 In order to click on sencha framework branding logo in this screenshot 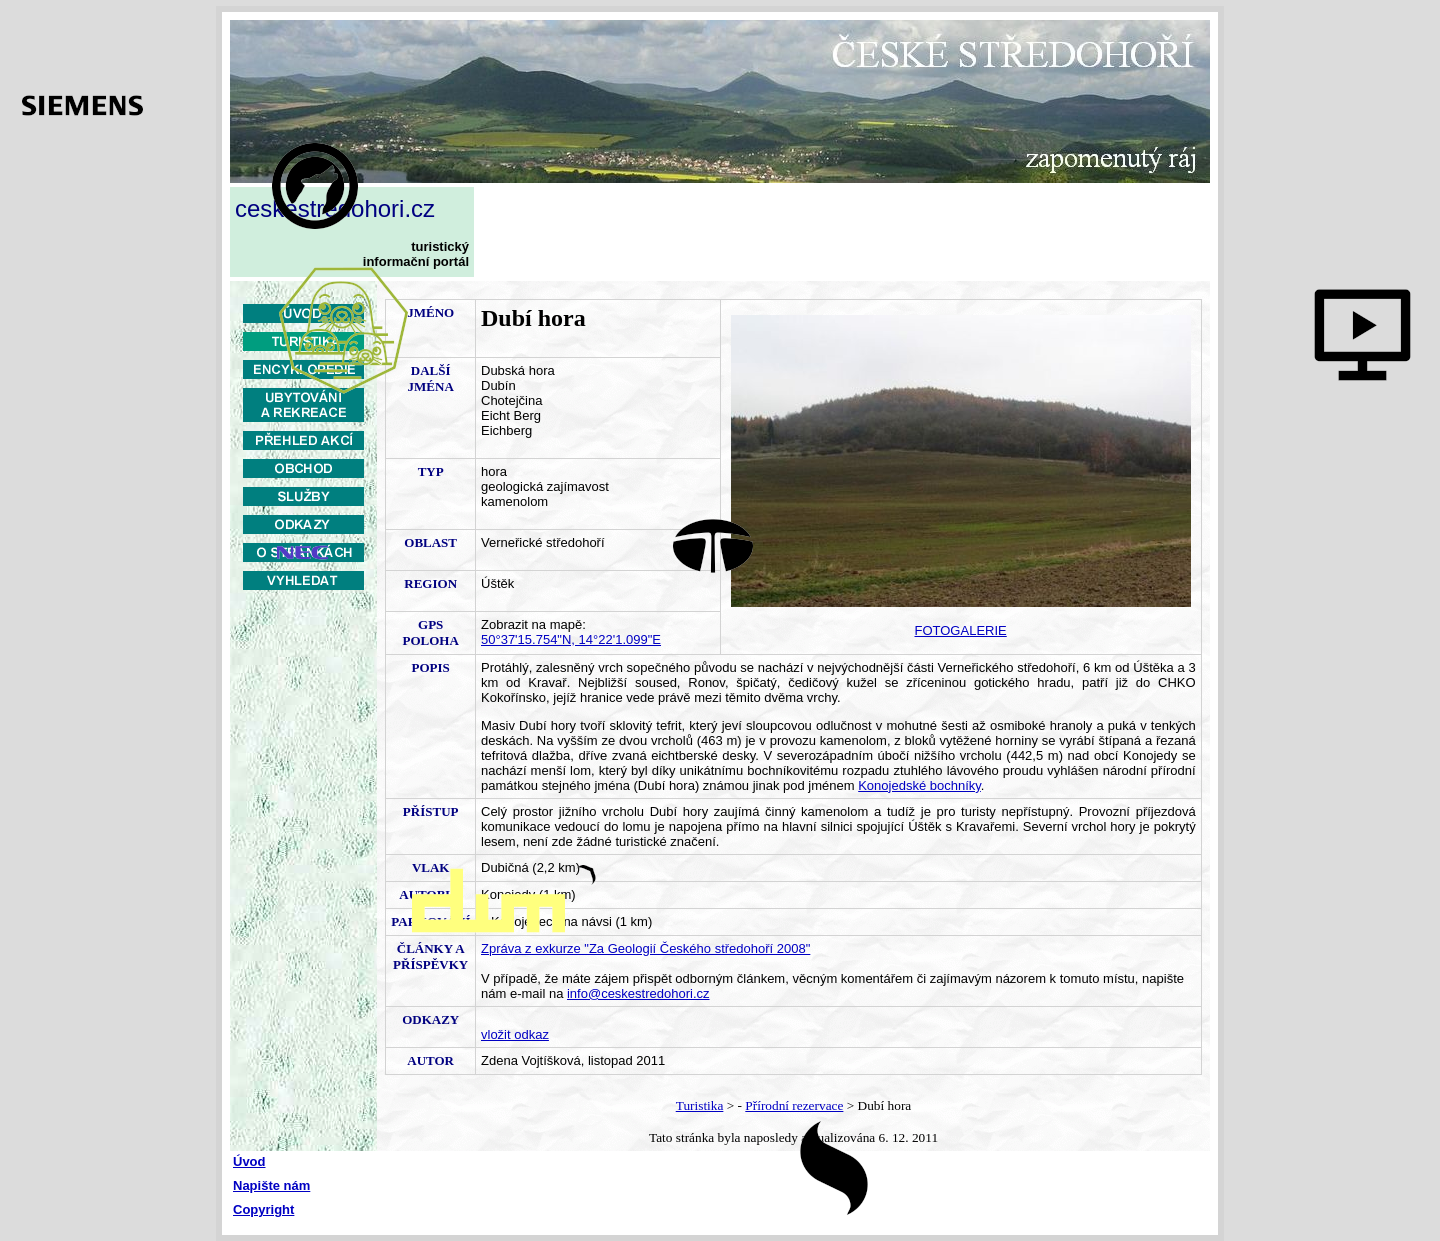, I will do `click(834, 1168)`.